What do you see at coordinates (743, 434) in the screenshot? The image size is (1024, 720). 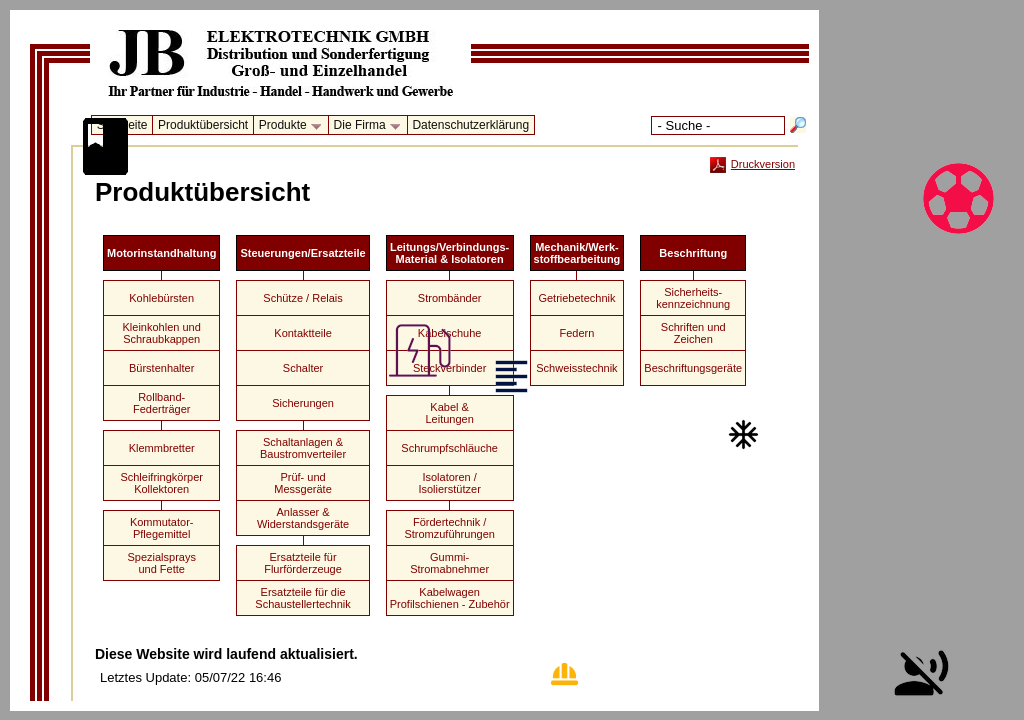 I see `toggle air conditioning or cooling settings` at bounding box center [743, 434].